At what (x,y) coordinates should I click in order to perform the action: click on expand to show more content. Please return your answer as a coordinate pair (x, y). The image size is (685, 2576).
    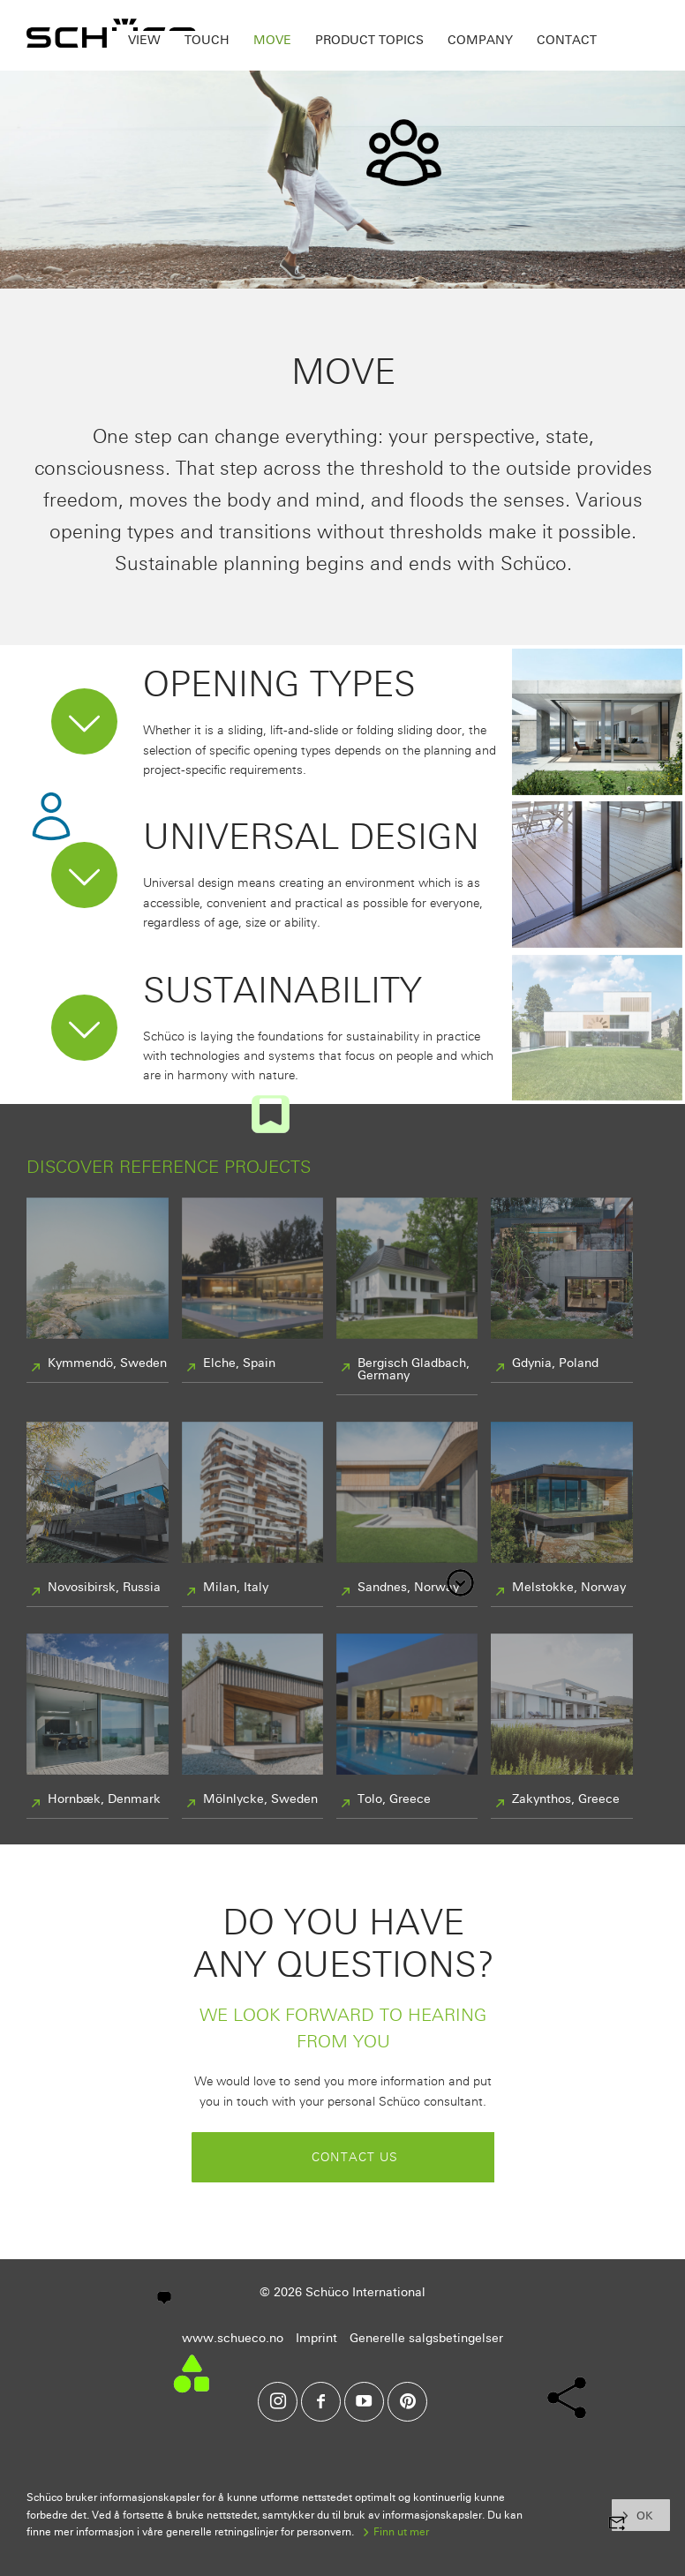
    Looking at the image, I should click on (460, 1582).